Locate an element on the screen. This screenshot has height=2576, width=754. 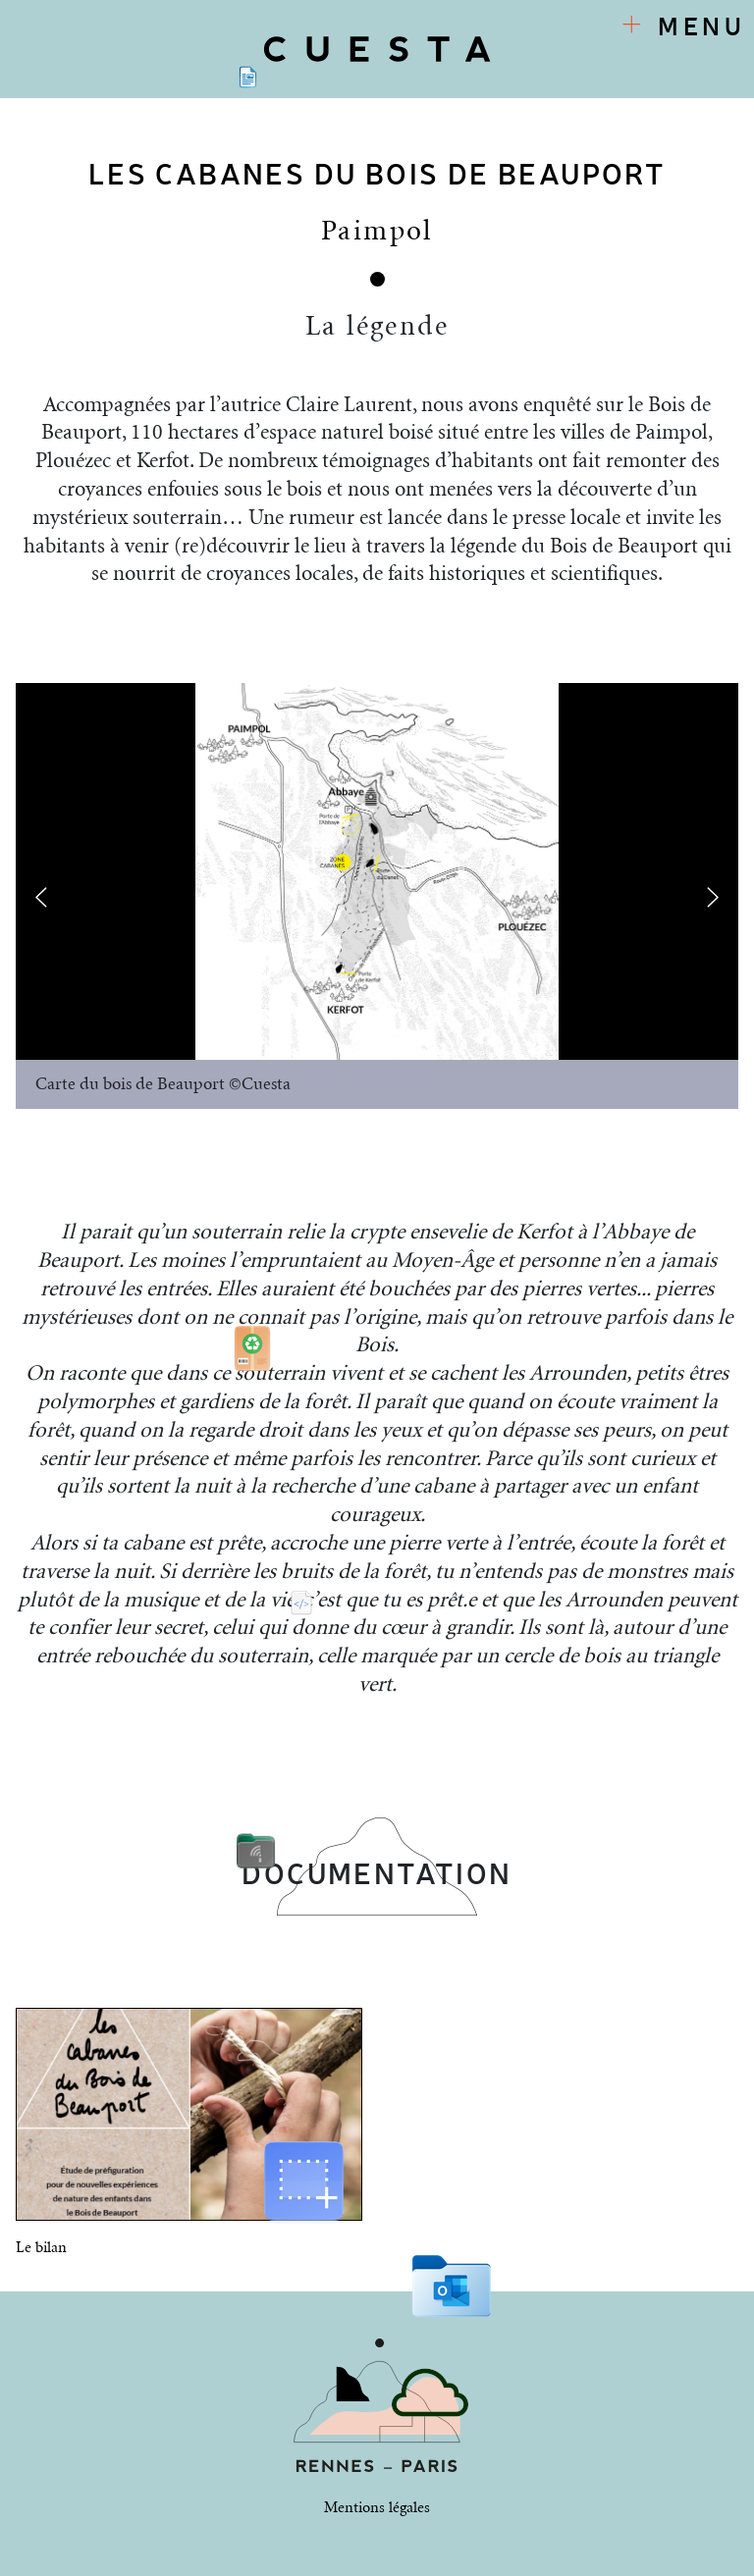
access cloud storage or sync settings is located at coordinates (430, 2392).